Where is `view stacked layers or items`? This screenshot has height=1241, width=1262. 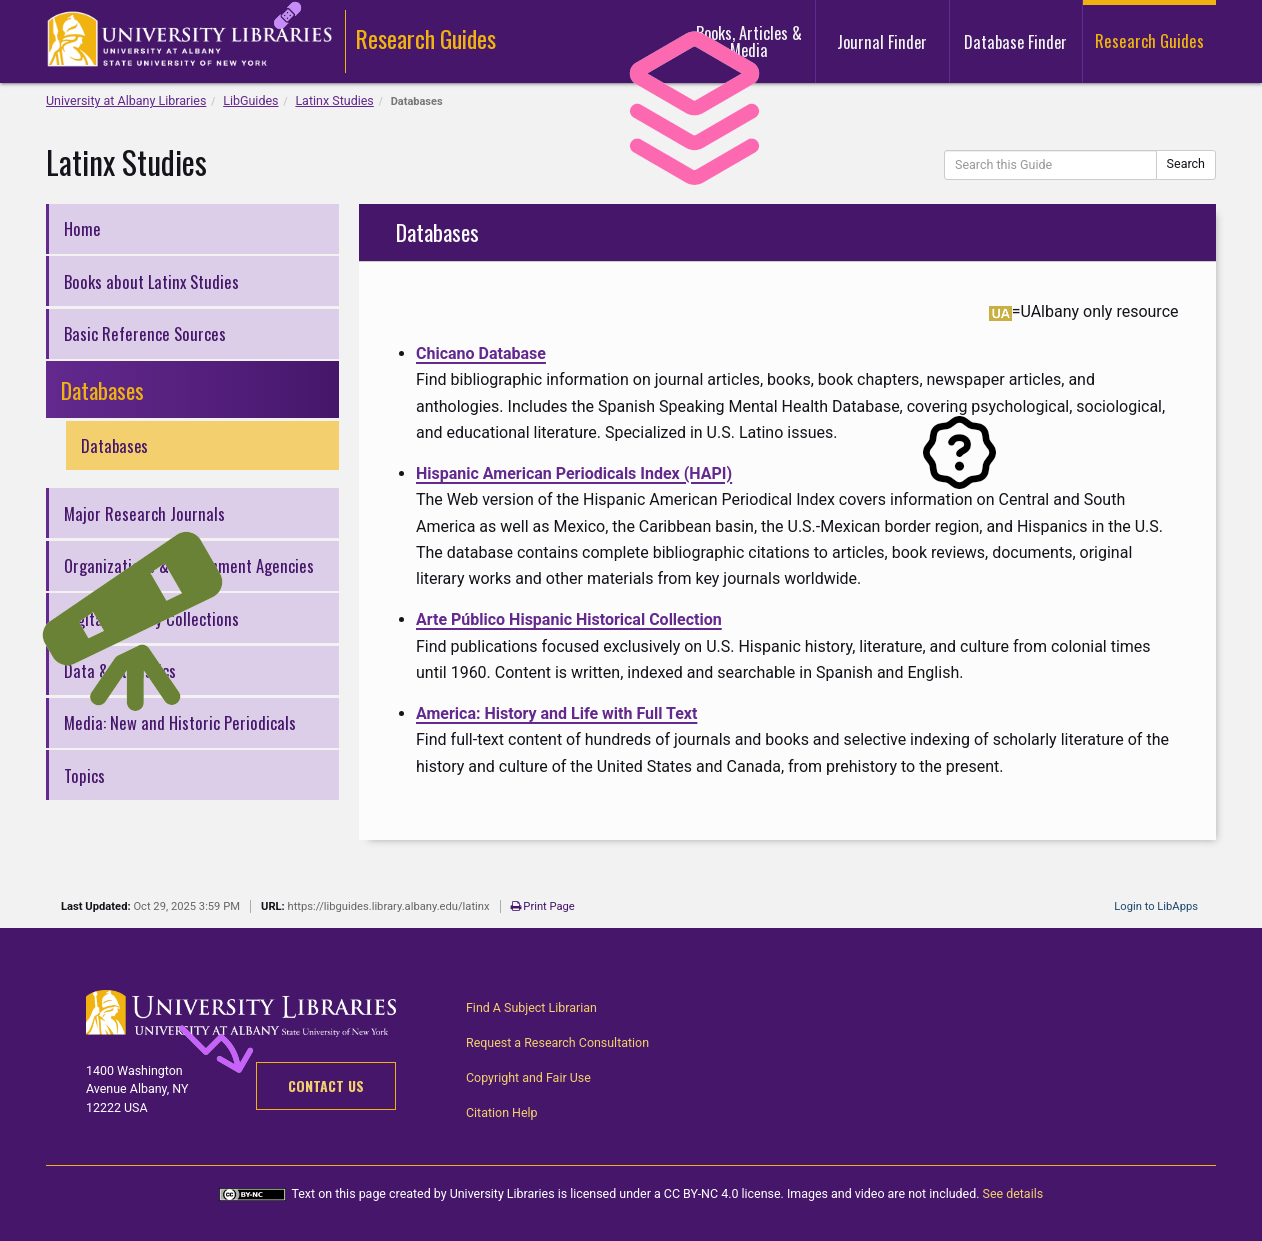 view stacked layers or items is located at coordinates (694, 109).